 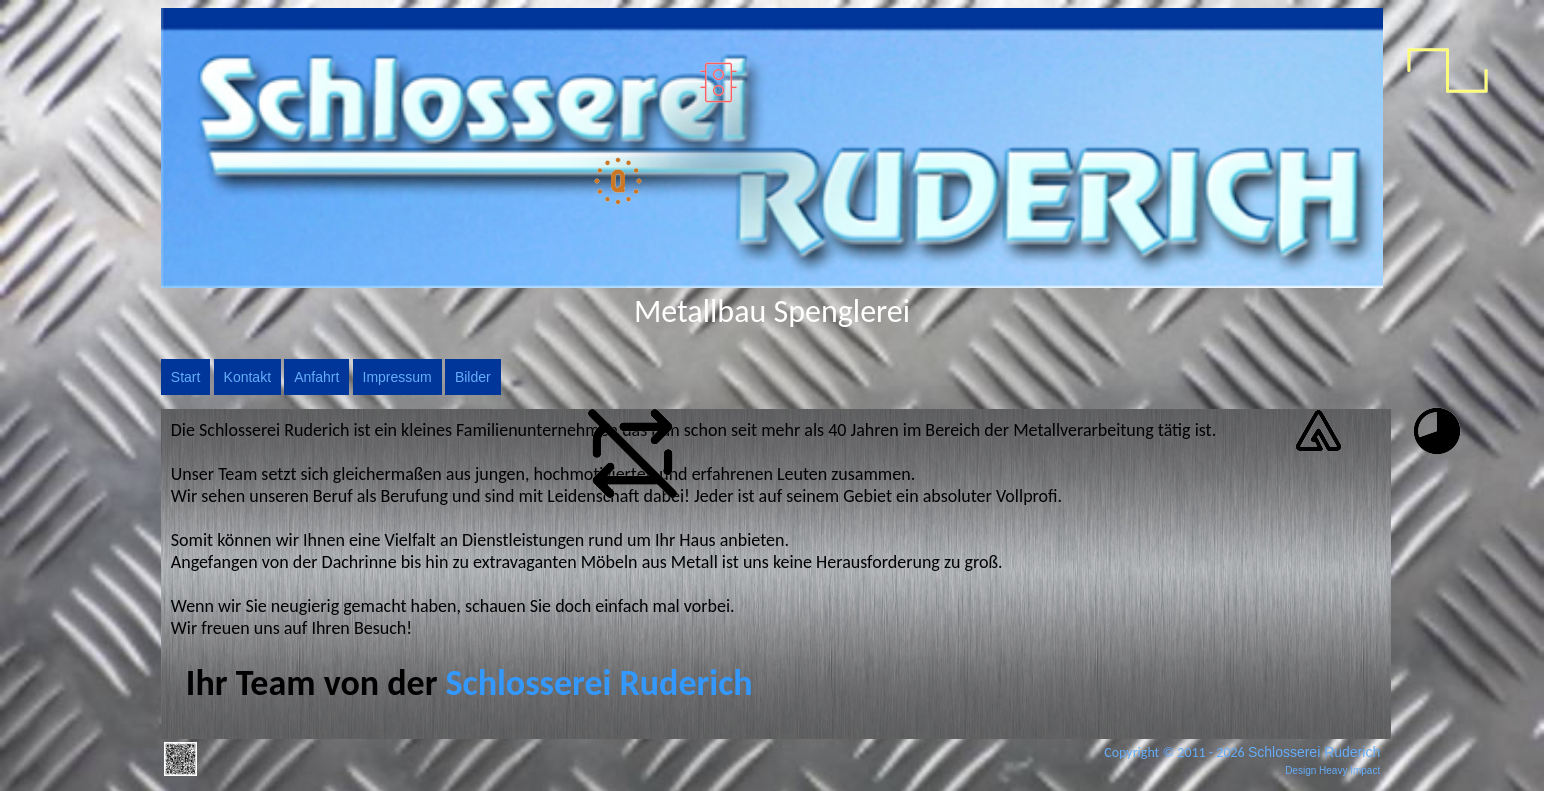 I want to click on Adobe brand logo, so click(x=1318, y=430).